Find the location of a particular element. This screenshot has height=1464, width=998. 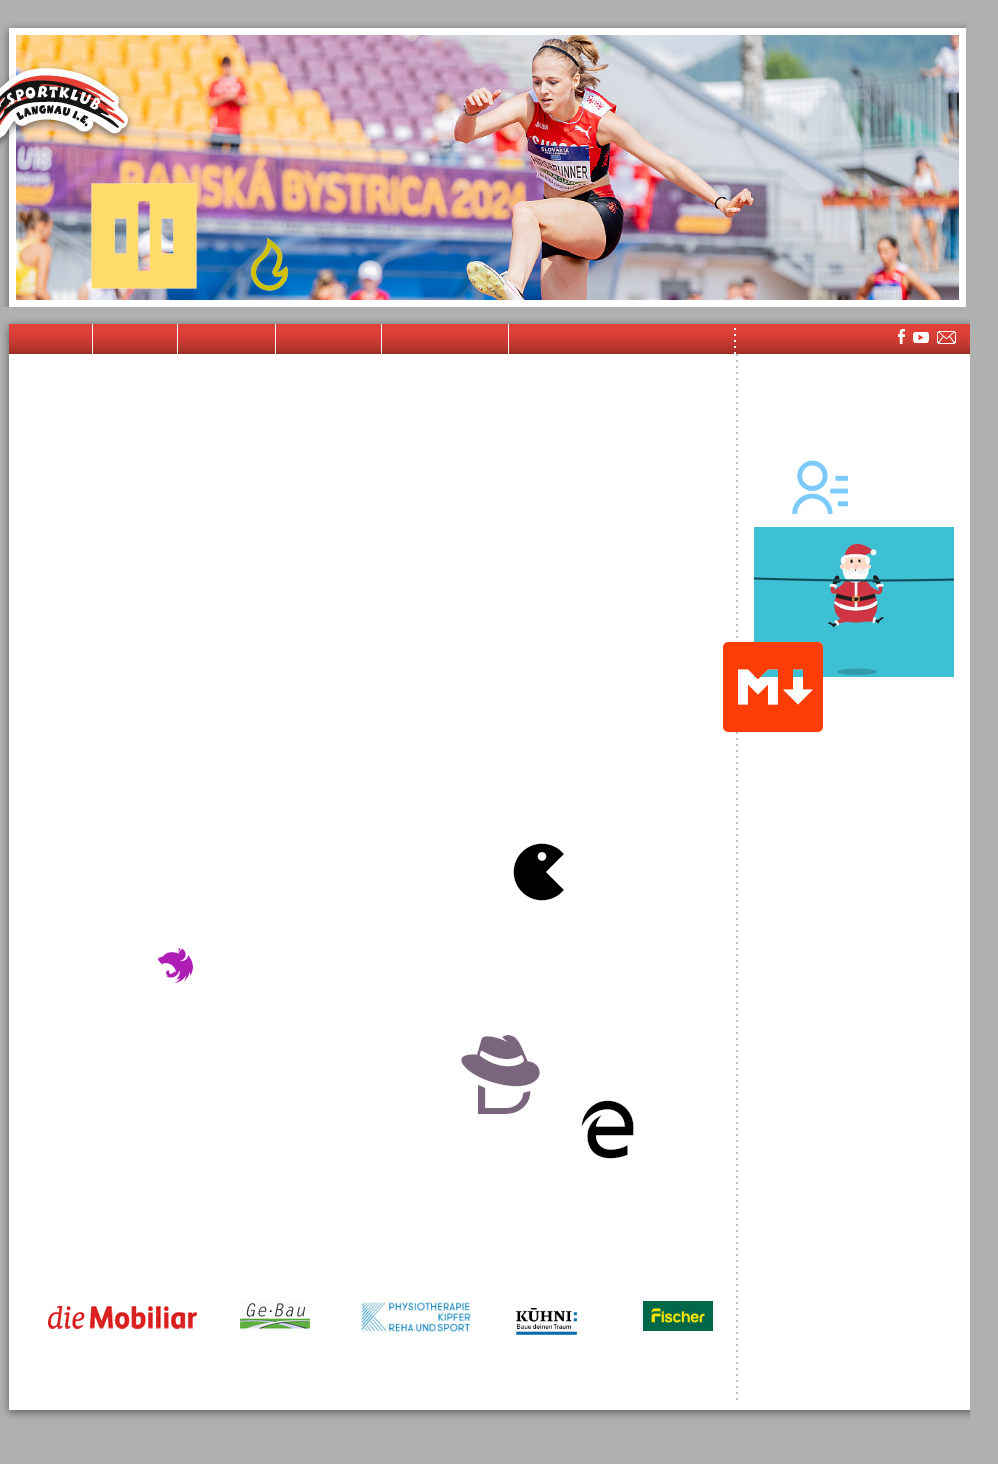

access your contacts list is located at coordinates (817, 488).